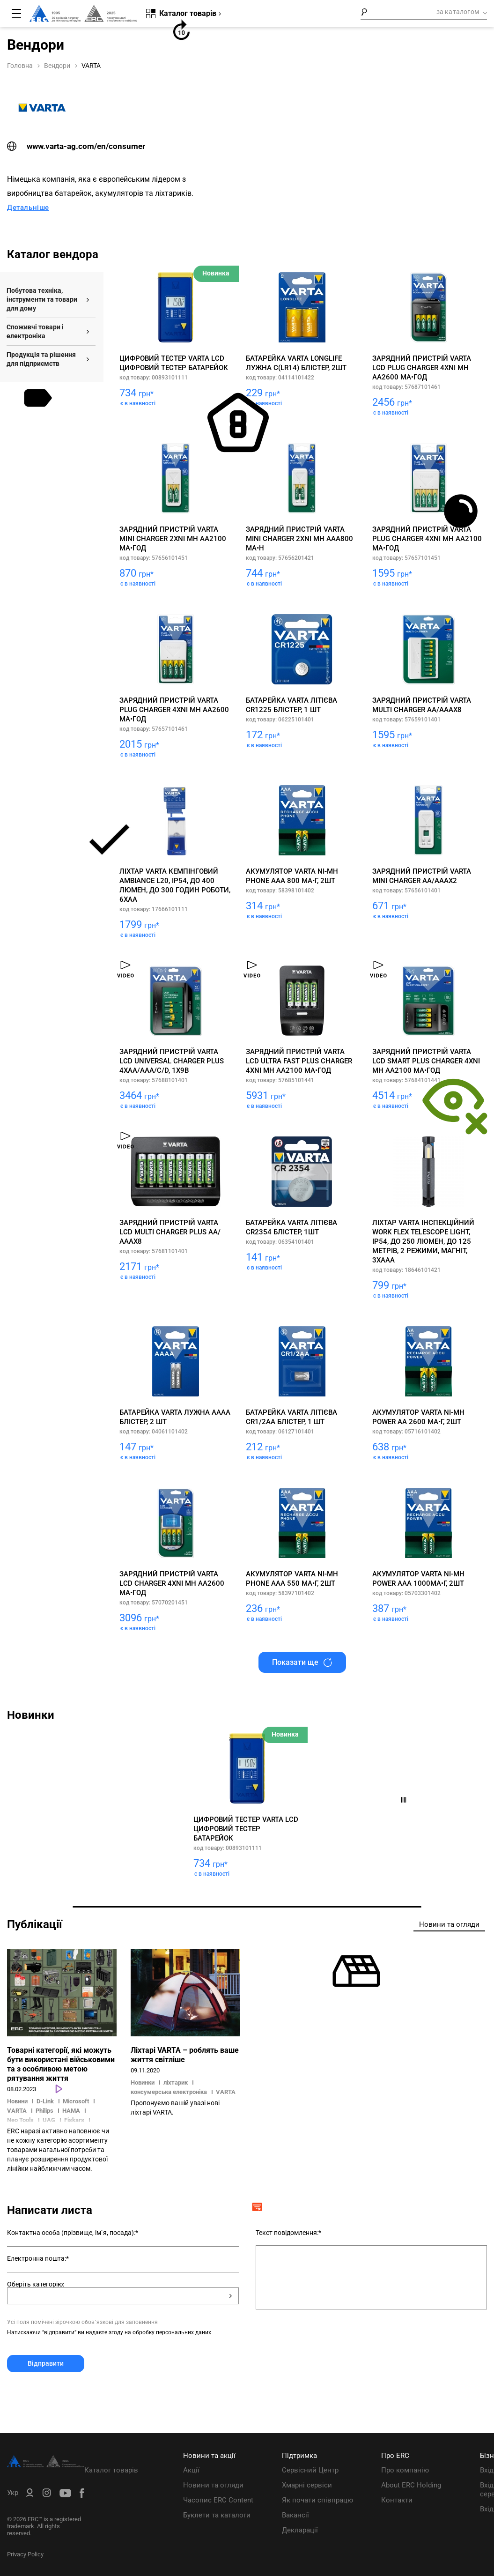  What do you see at coordinates (356, 1973) in the screenshot?
I see `view solar panel system status` at bounding box center [356, 1973].